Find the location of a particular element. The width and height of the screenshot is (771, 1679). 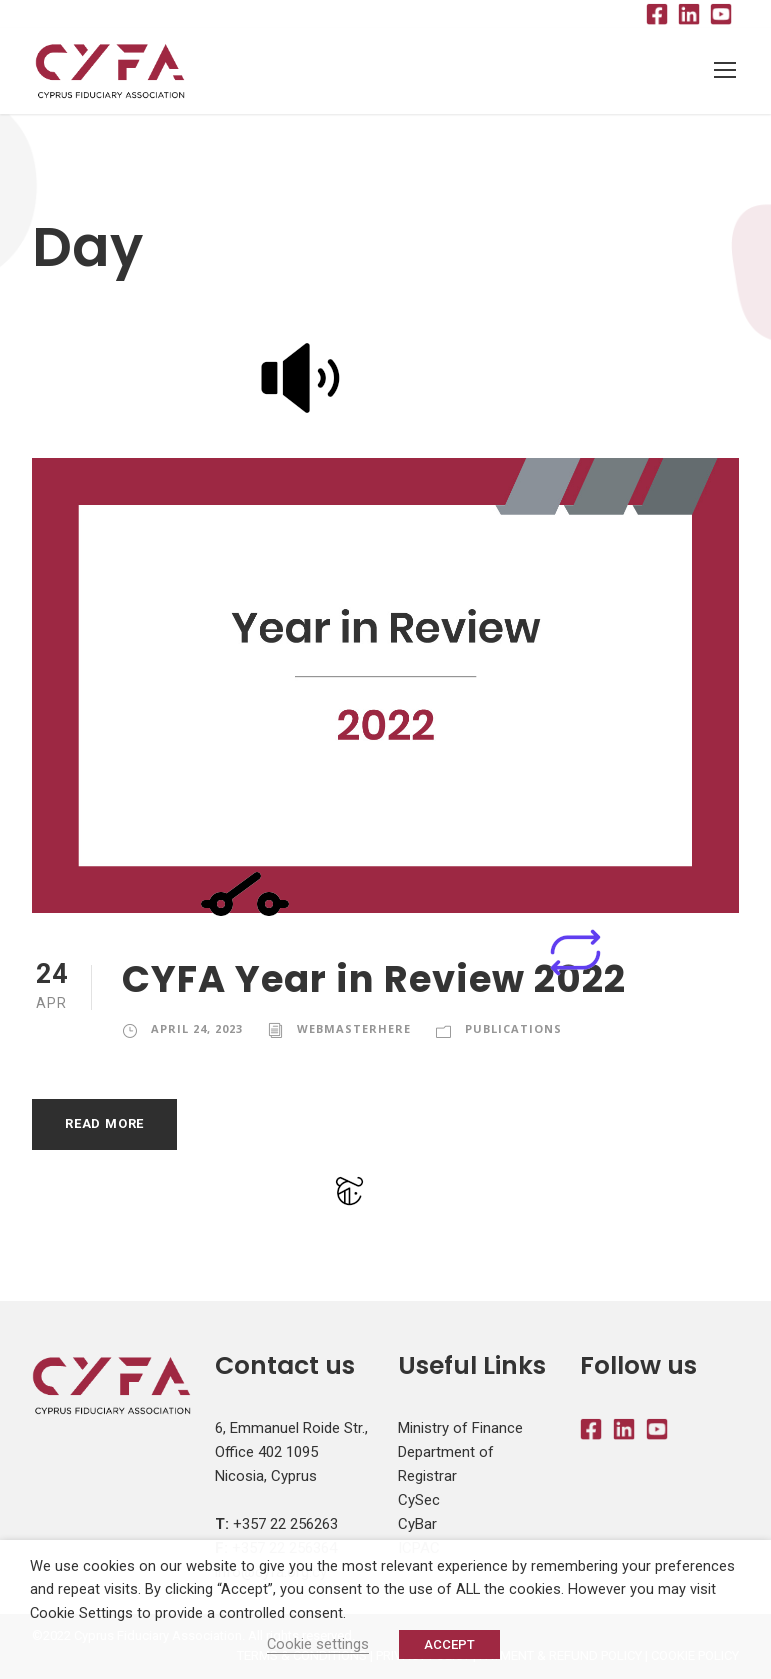

volume is set to high is located at coordinates (299, 378).